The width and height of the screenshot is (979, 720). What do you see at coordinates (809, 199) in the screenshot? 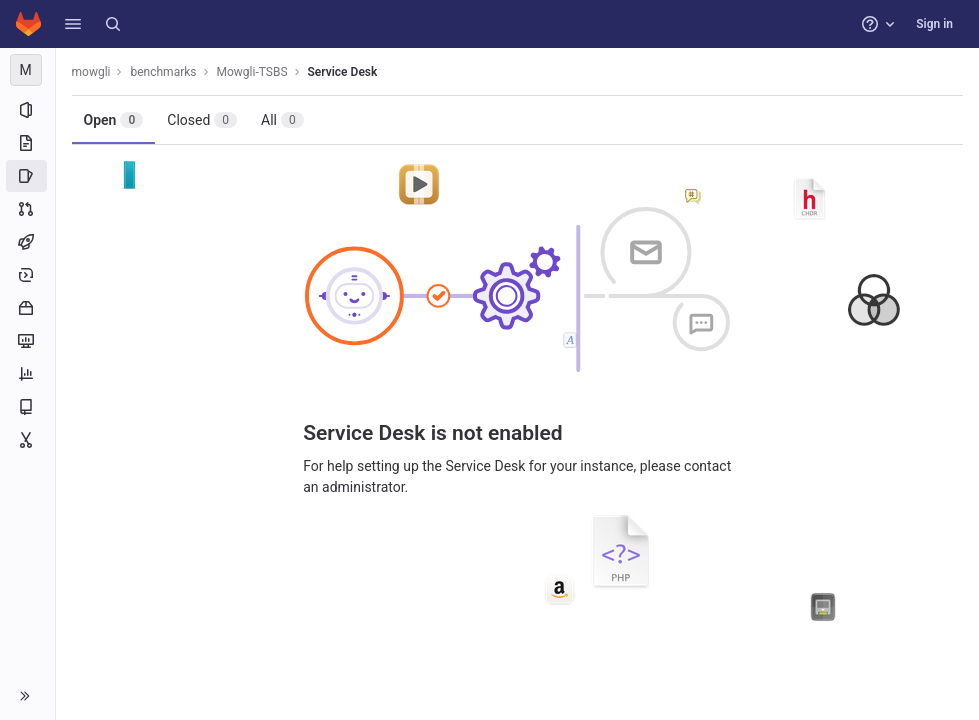
I see `a C/C++ header file (.h)` at bounding box center [809, 199].